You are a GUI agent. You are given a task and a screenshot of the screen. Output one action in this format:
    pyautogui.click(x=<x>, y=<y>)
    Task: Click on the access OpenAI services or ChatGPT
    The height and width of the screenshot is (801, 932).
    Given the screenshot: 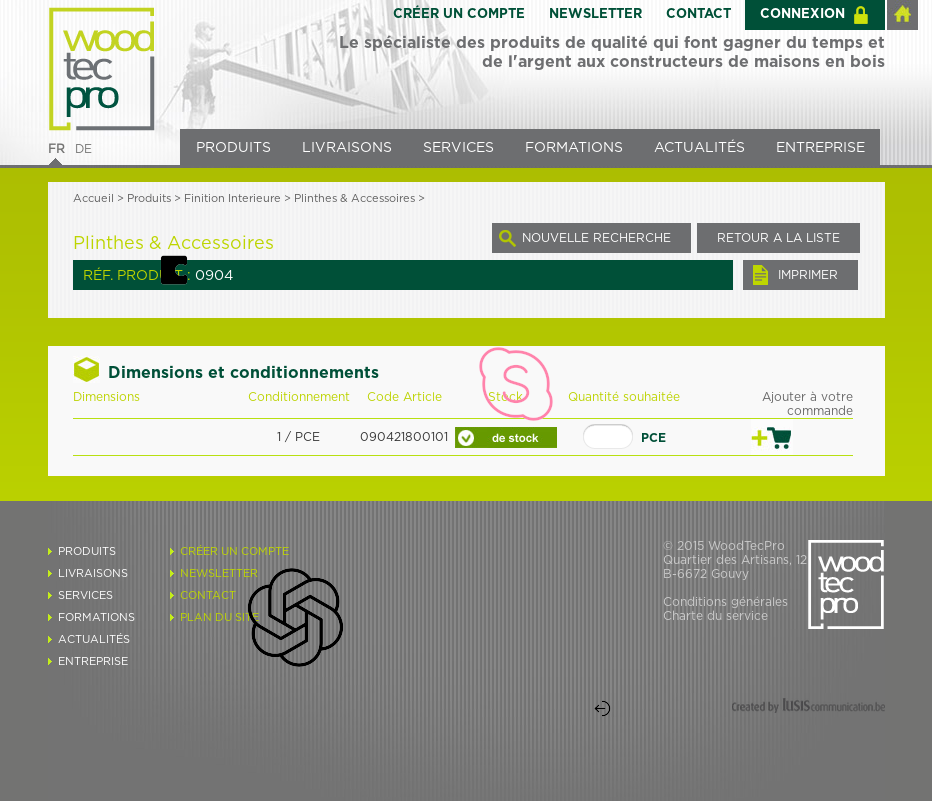 What is the action you would take?
    pyautogui.click(x=295, y=617)
    